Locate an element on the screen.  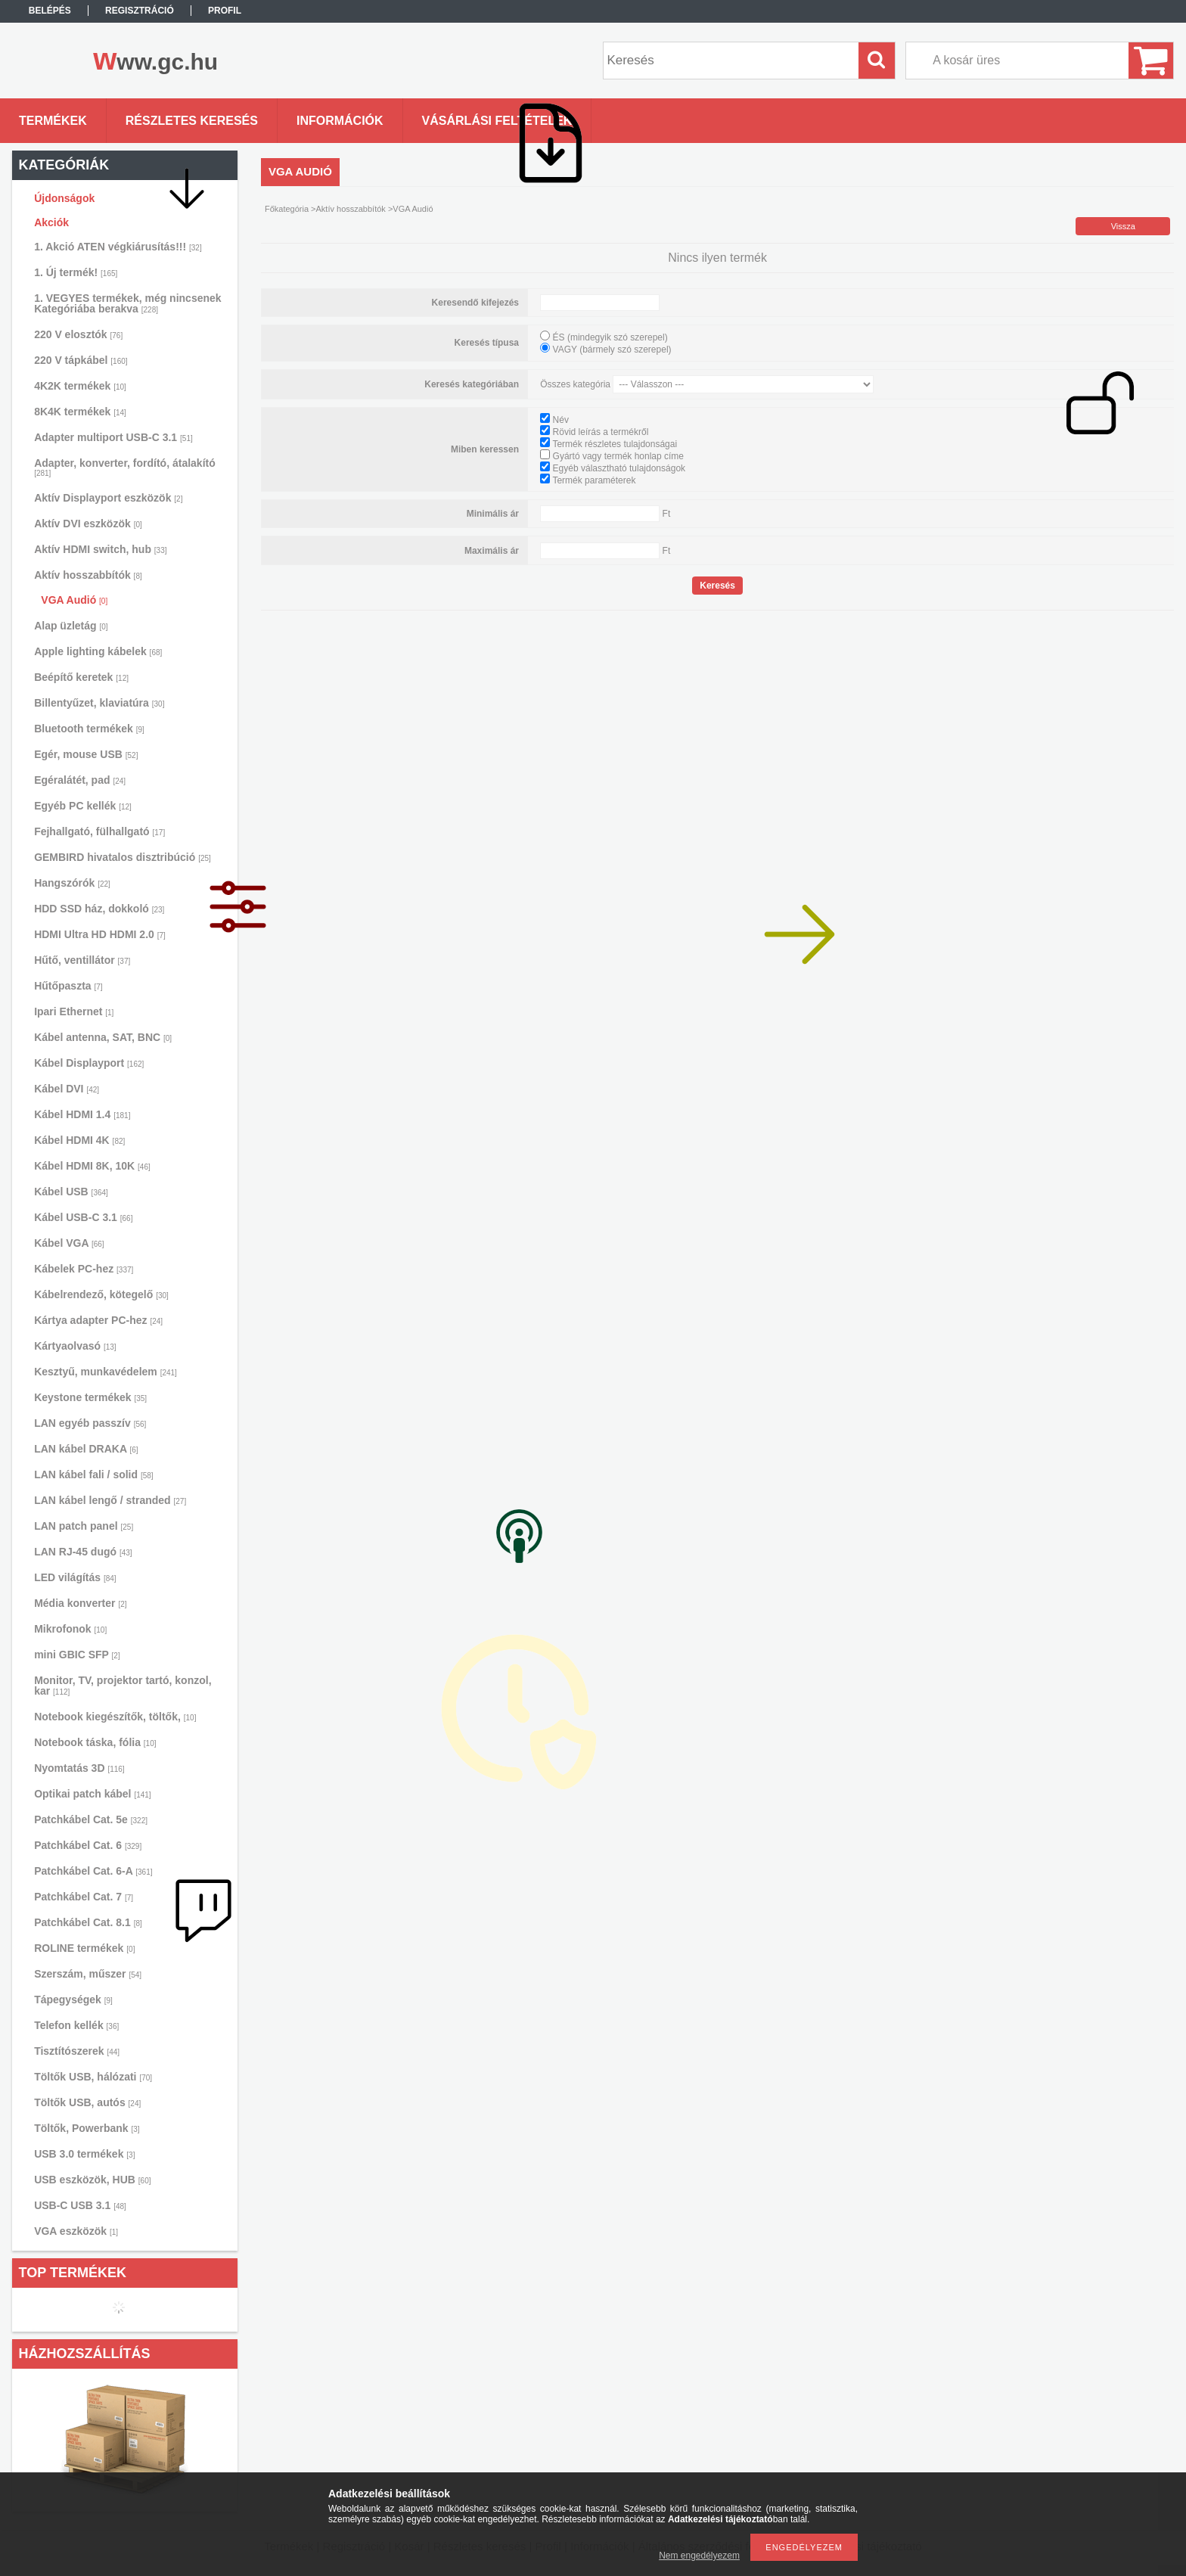
adjust settings or preferences is located at coordinates (238, 906).